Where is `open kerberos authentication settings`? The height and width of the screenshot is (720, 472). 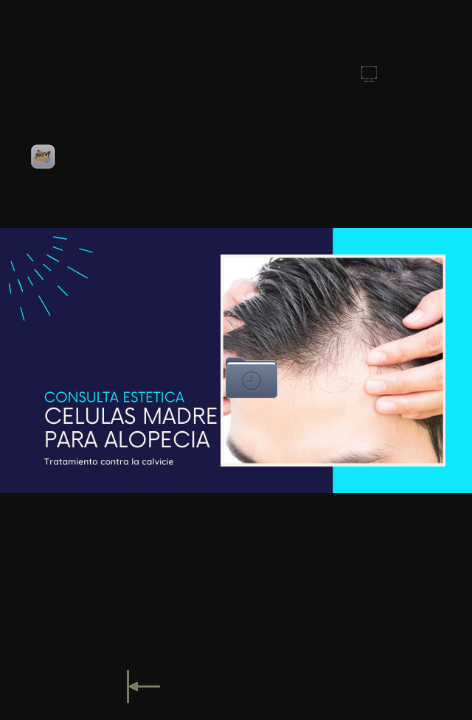 open kerberos authentication settings is located at coordinates (43, 157).